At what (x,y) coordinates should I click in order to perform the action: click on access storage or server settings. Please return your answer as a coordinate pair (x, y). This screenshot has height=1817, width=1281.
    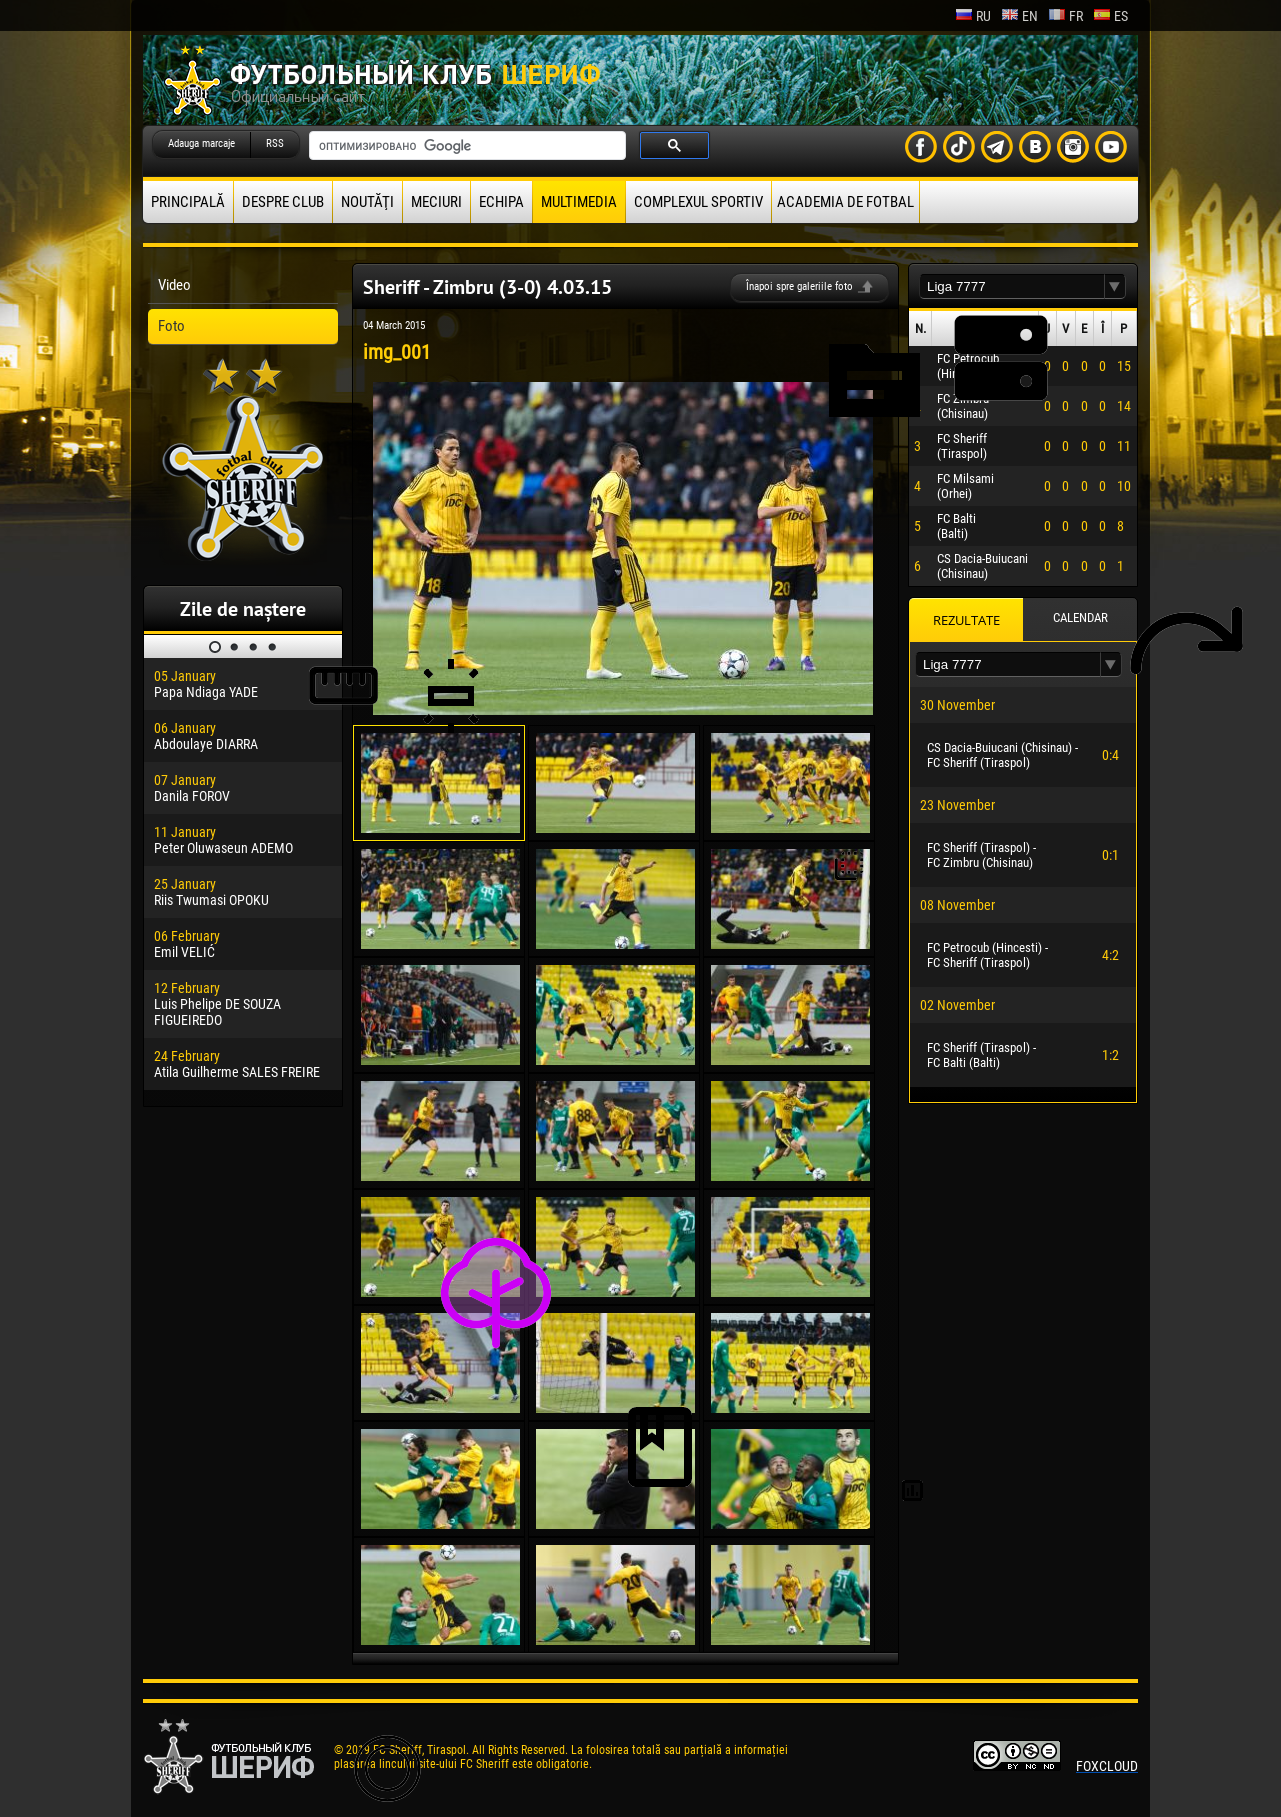
    Looking at the image, I should click on (1001, 358).